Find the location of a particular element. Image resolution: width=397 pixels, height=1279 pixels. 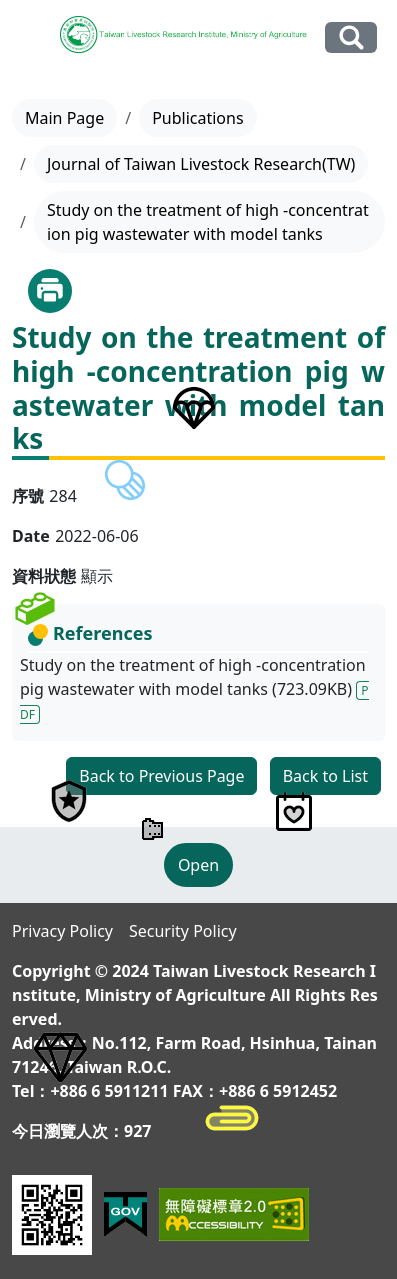

access photos from camera roll is located at coordinates (152, 829).